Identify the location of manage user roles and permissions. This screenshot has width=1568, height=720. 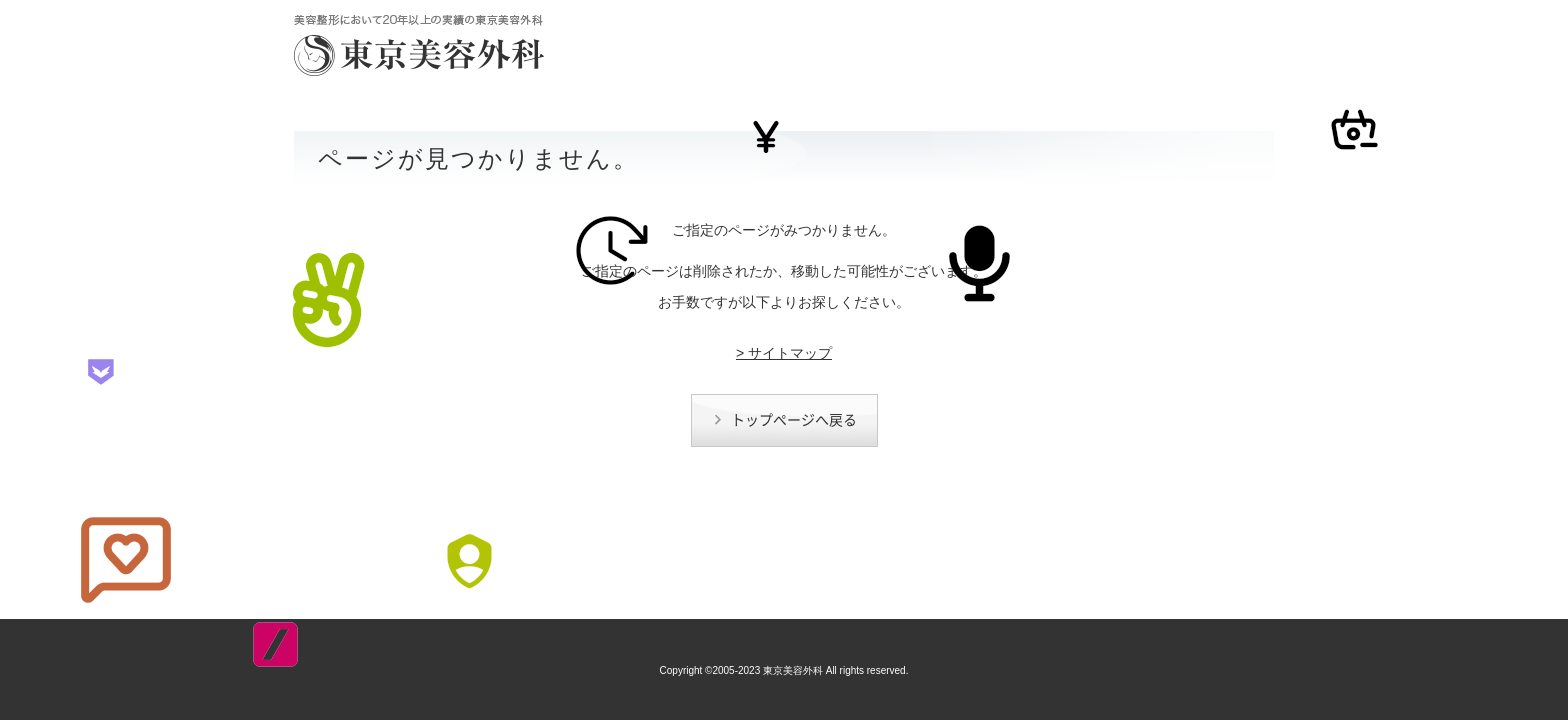
(469, 561).